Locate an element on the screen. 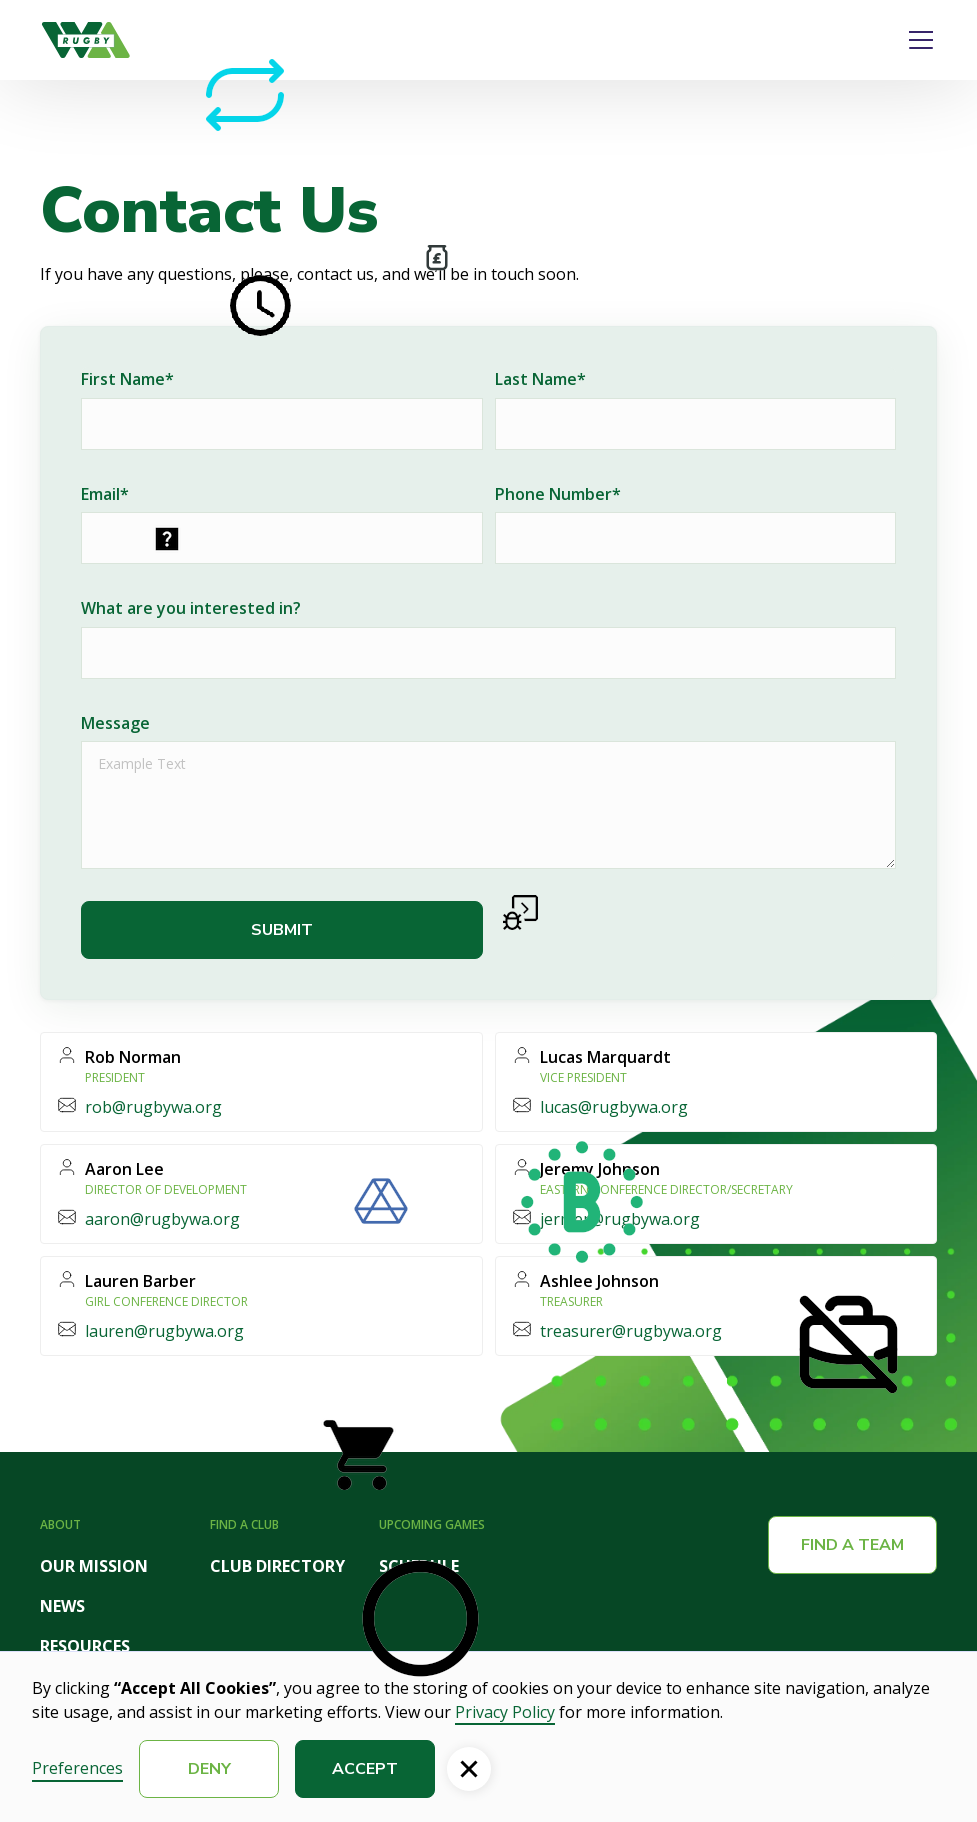 The width and height of the screenshot is (977, 1822). enable repeat mode for media playback is located at coordinates (245, 95).